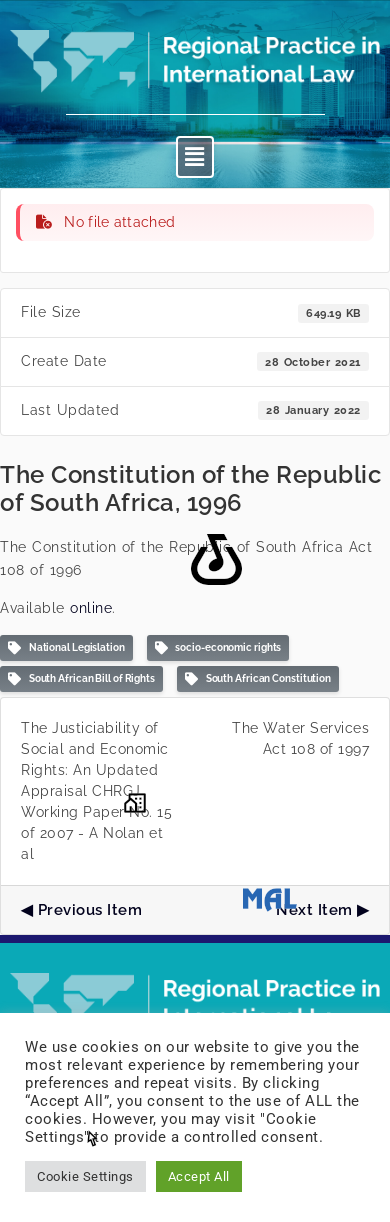  Describe the element at coordinates (91, 1138) in the screenshot. I see `cursor pointer indicating selection mode` at that location.